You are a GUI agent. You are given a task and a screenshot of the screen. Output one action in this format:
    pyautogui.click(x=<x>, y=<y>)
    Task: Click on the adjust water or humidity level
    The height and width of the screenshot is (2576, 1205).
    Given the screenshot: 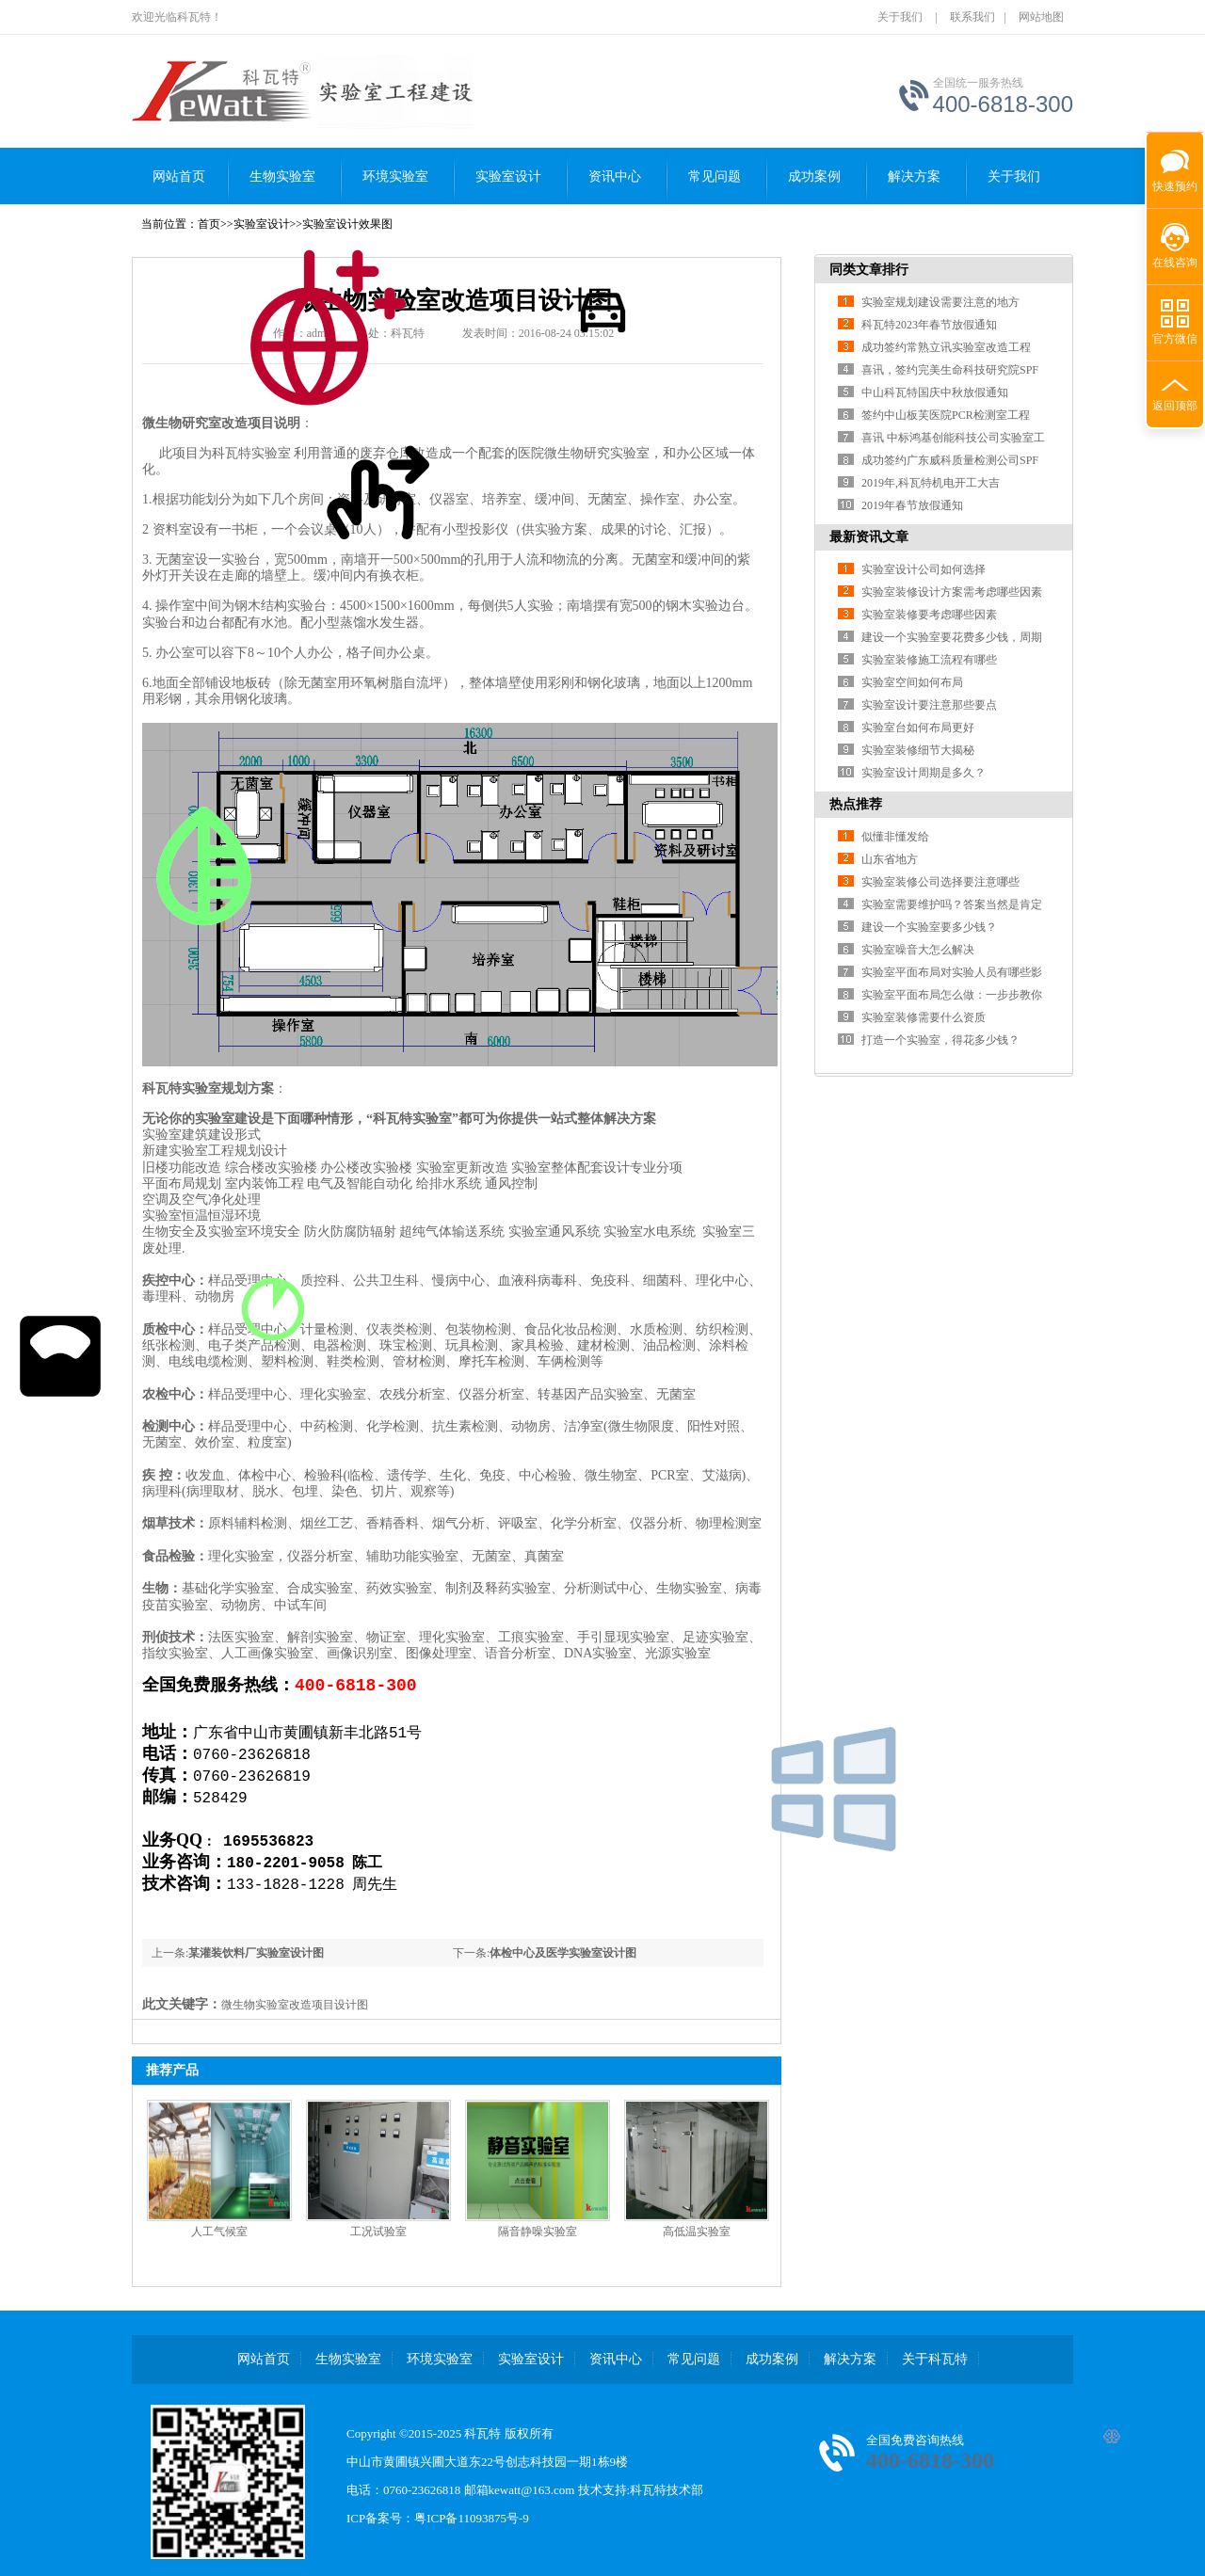 What is the action you would take?
    pyautogui.click(x=203, y=870)
    